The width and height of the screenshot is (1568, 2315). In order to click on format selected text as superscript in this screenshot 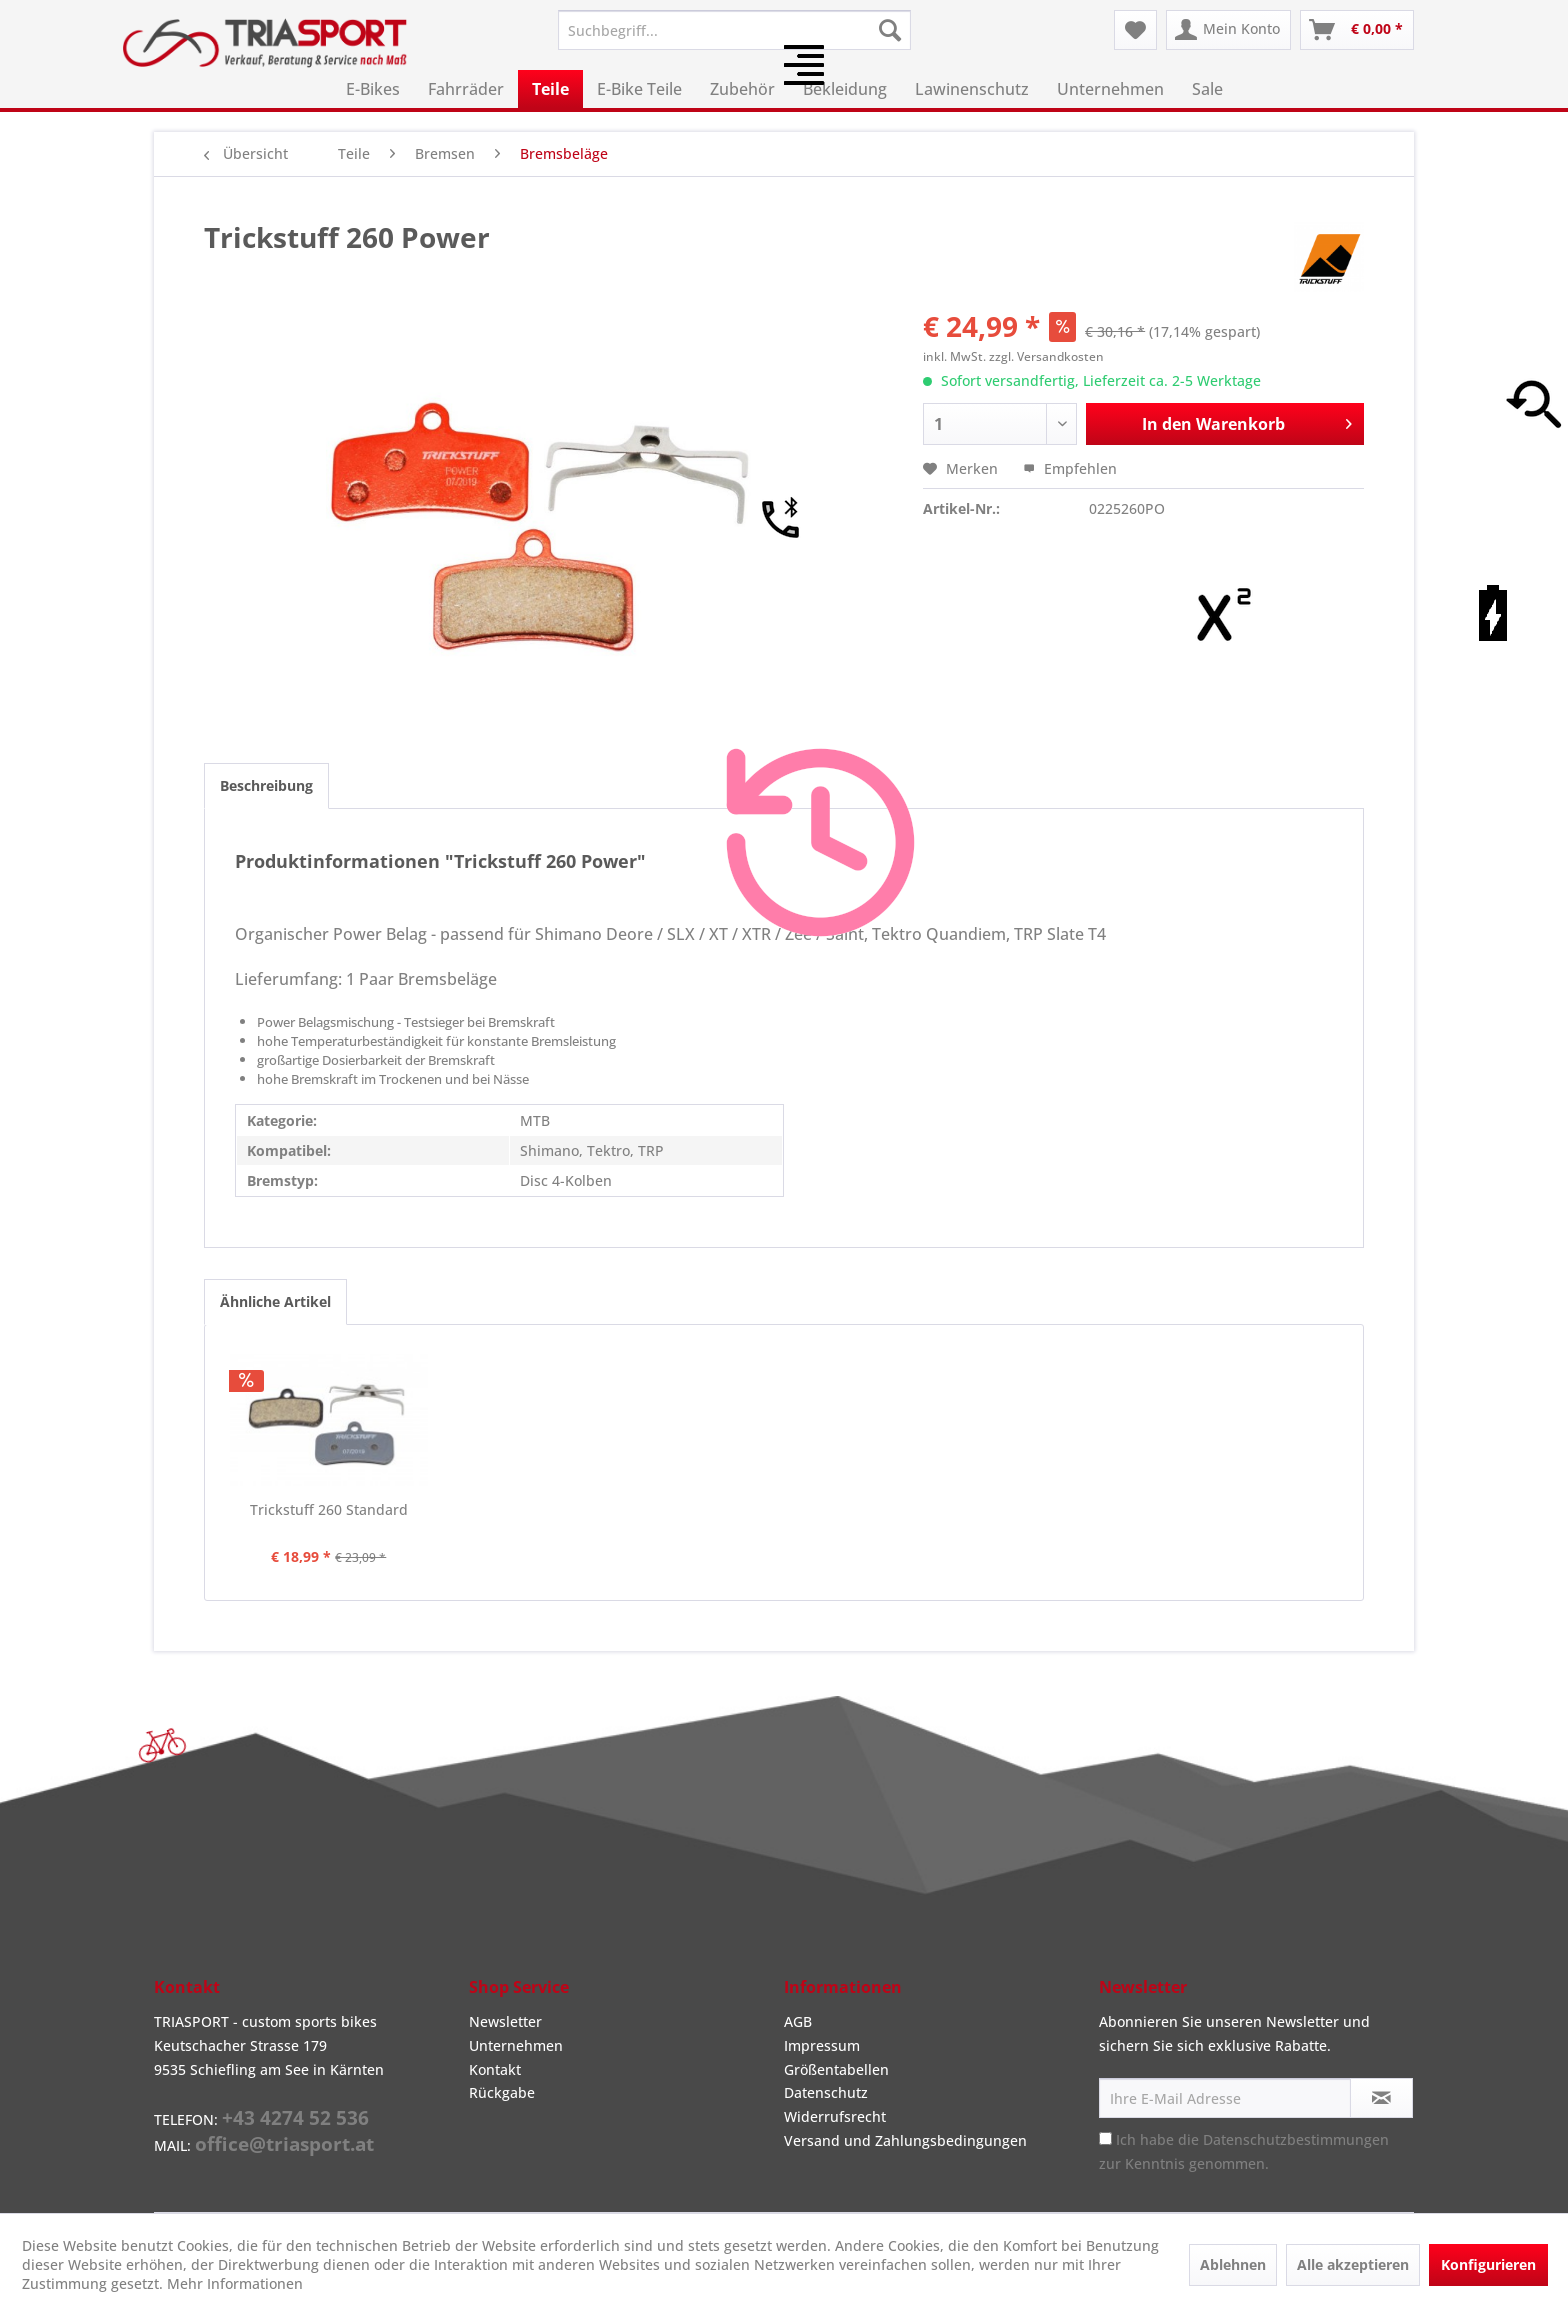, I will do `click(1214, 614)`.